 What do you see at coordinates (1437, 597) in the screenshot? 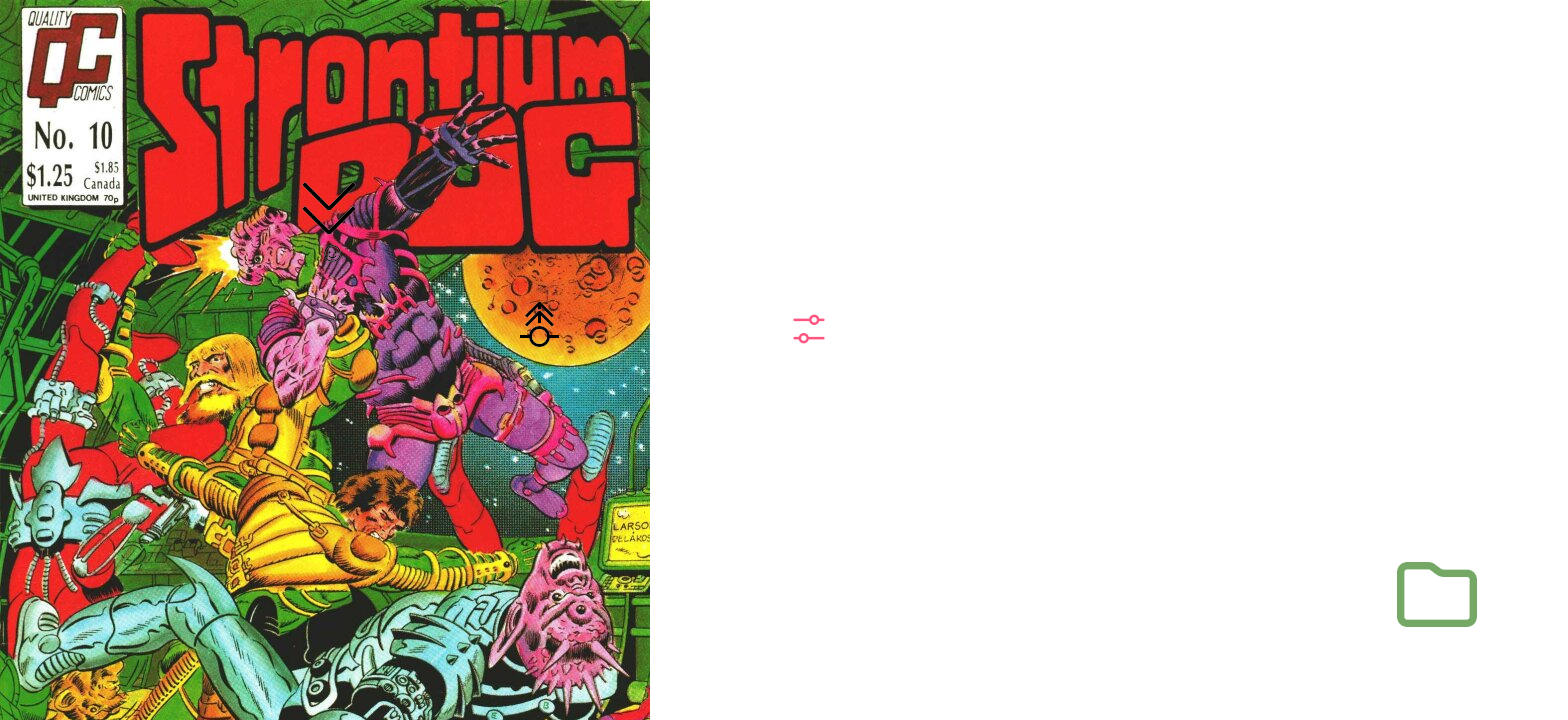
I see `open folder to view files` at bounding box center [1437, 597].